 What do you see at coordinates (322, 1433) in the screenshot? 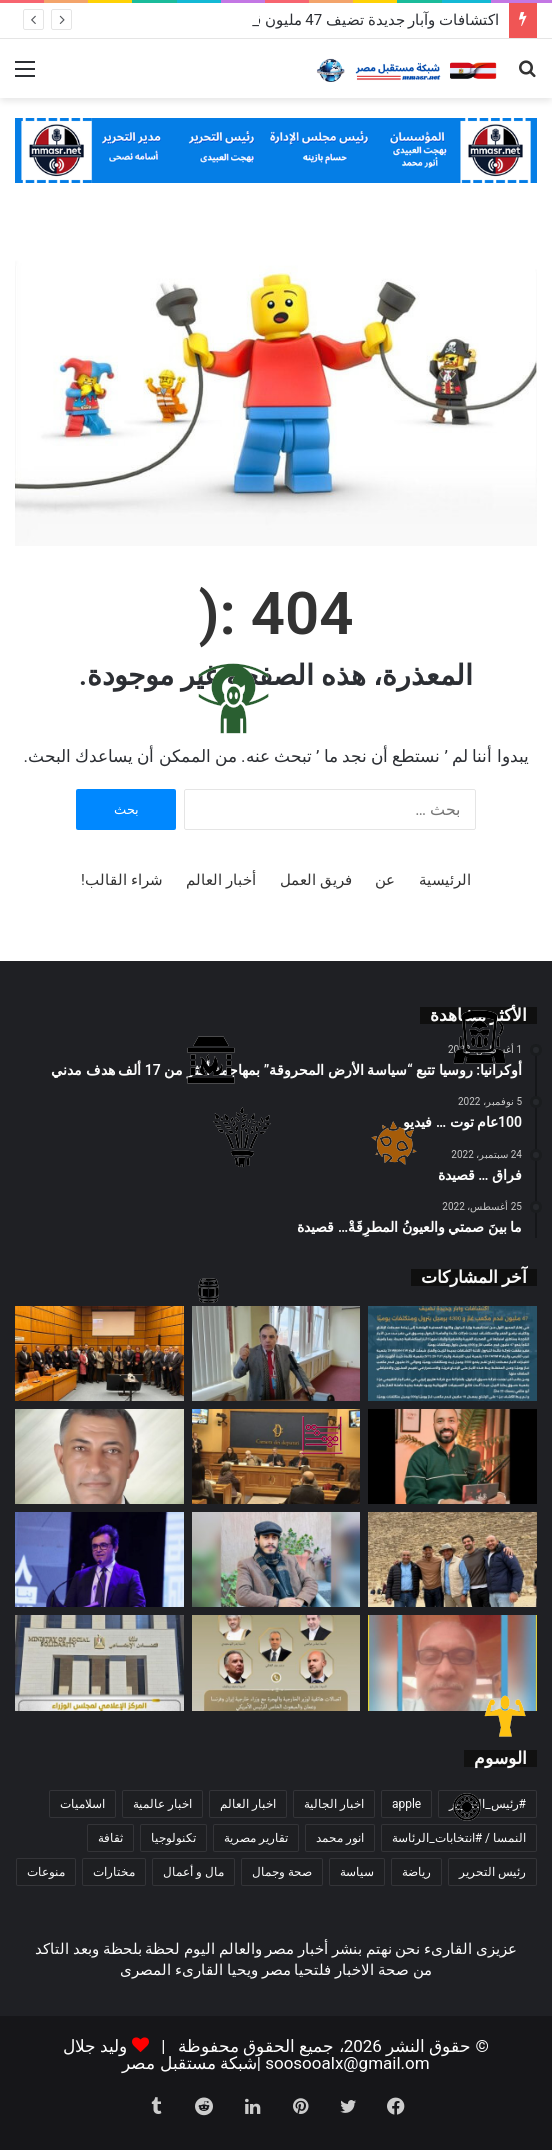
I see `open calculator or counting tool` at bounding box center [322, 1433].